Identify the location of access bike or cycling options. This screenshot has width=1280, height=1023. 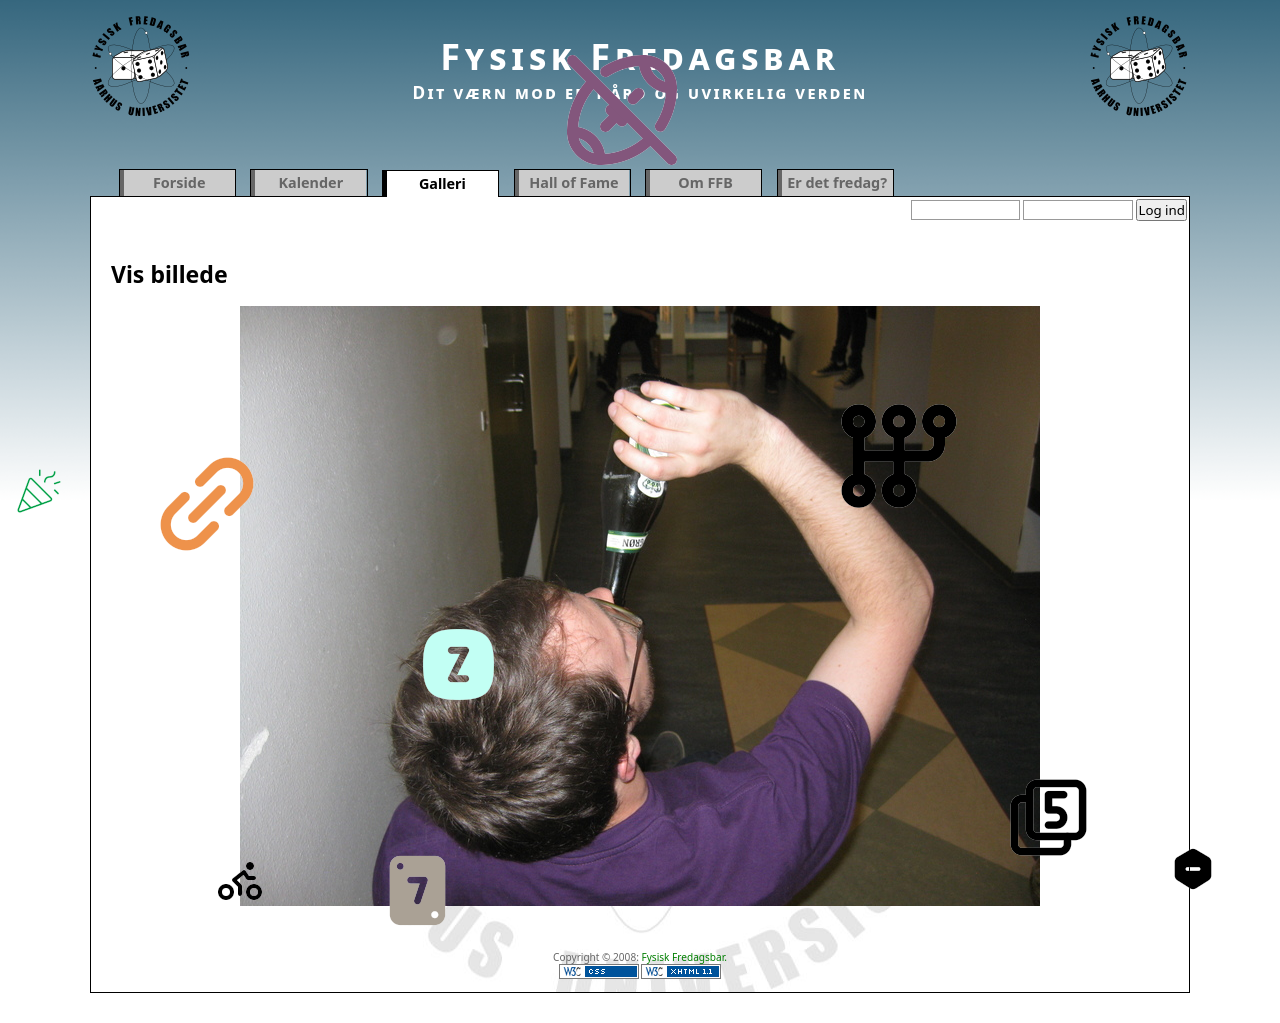
(240, 880).